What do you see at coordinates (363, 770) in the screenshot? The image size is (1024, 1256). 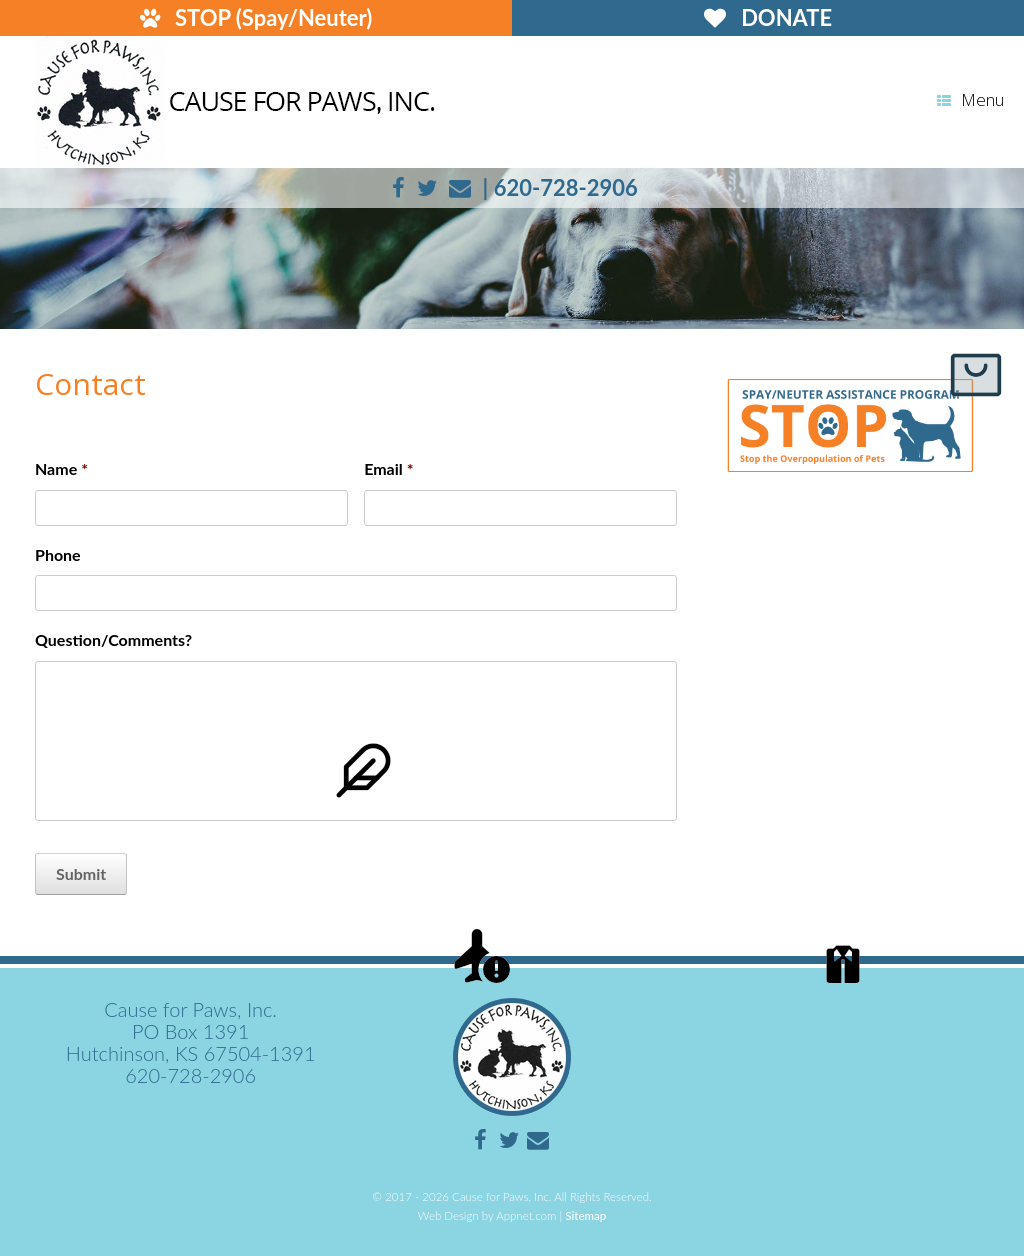 I see `compose a new message or note` at bounding box center [363, 770].